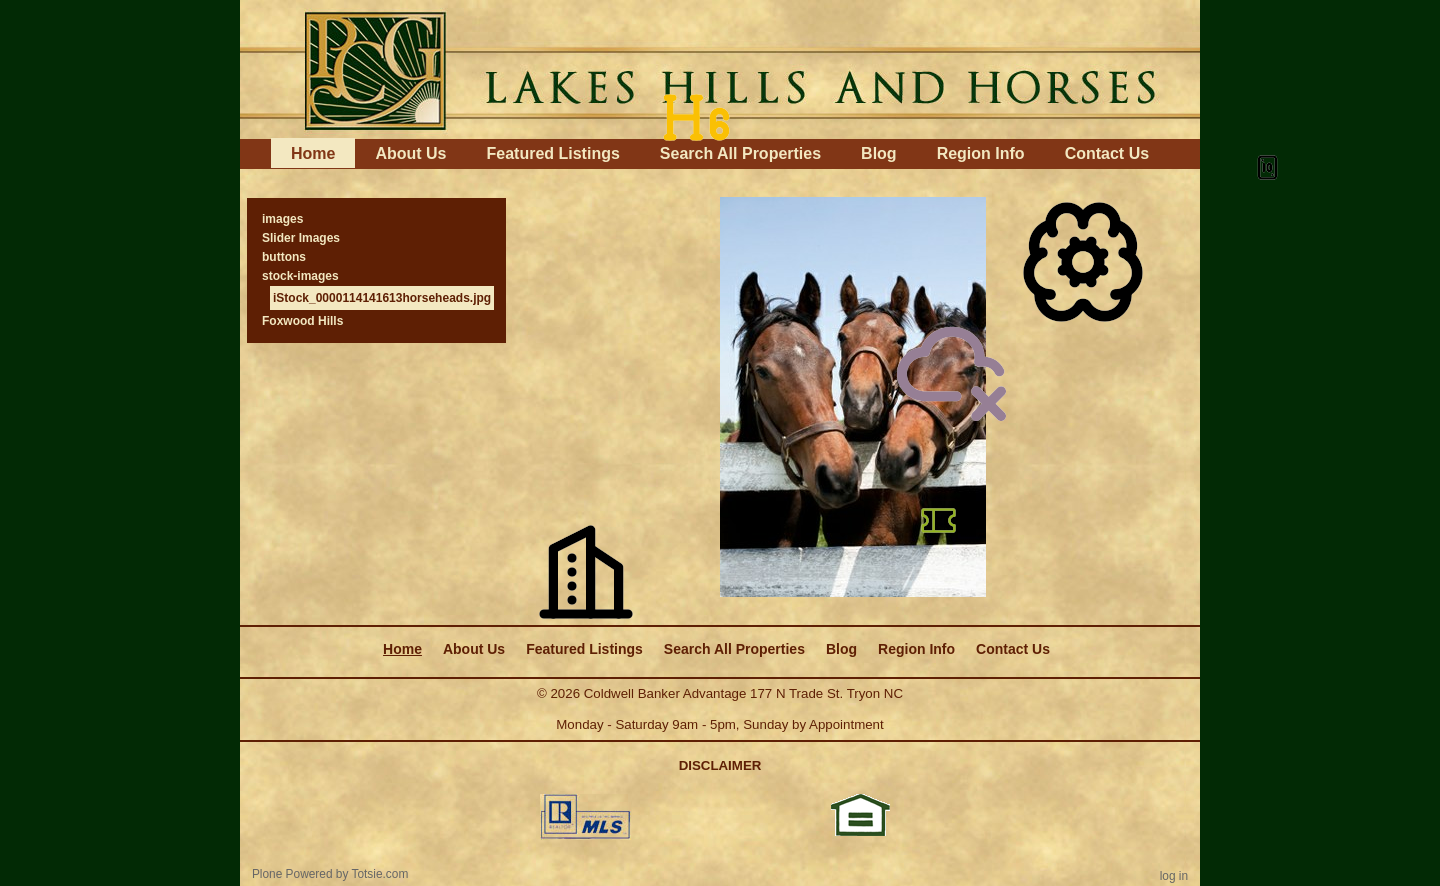 Image resolution: width=1440 pixels, height=886 pixels. Describe the element at coordinates (696, 117) in the screenshot. I see `format text as heading level 6` at that location.